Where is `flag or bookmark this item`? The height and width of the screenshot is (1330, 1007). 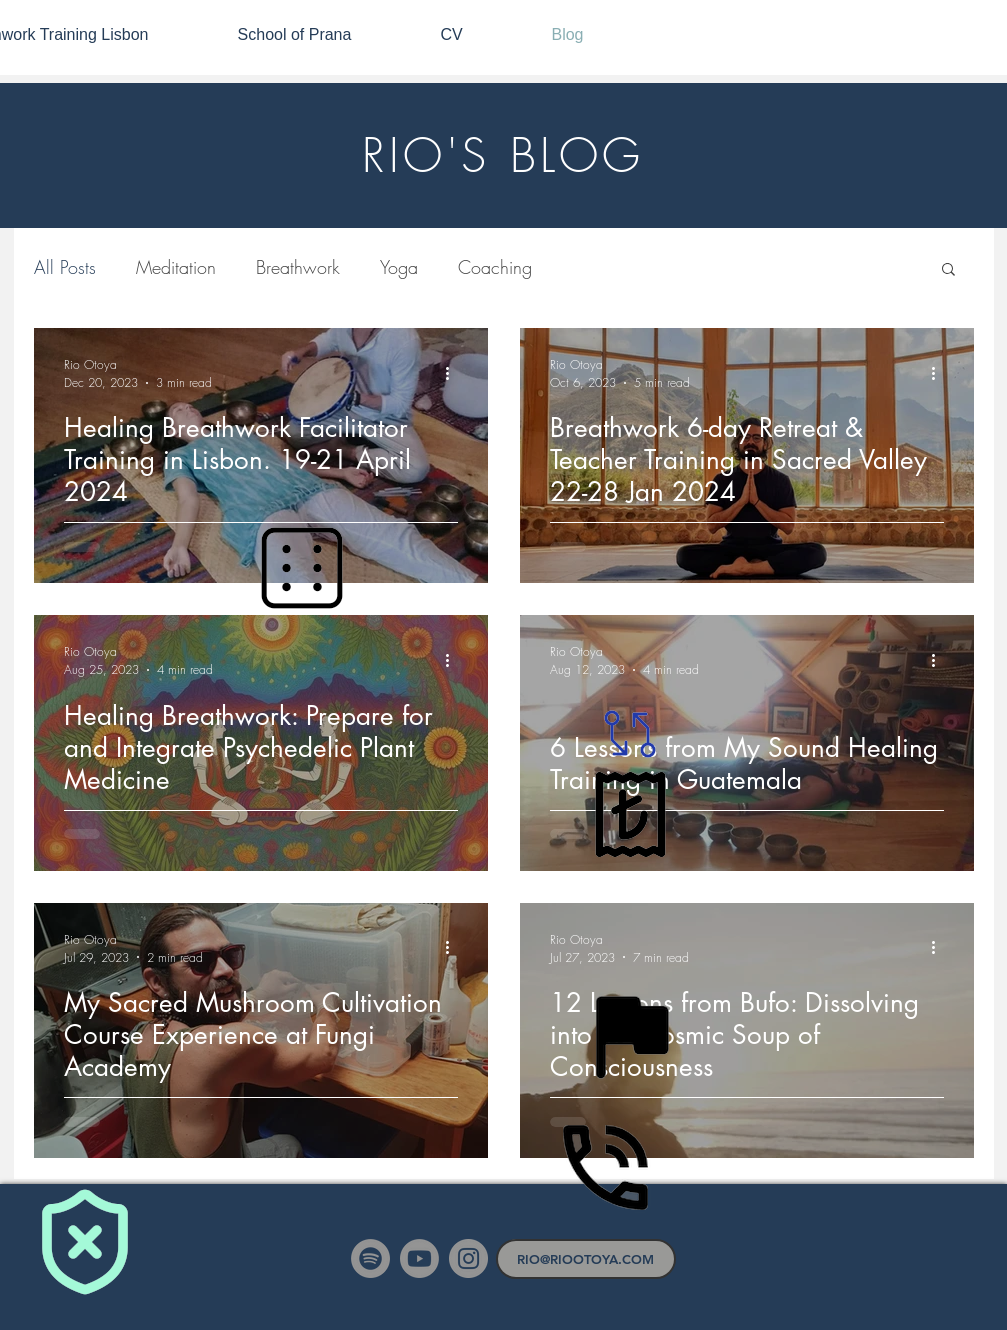
flag or bookmark this item is located at coordinates (630, 1035).